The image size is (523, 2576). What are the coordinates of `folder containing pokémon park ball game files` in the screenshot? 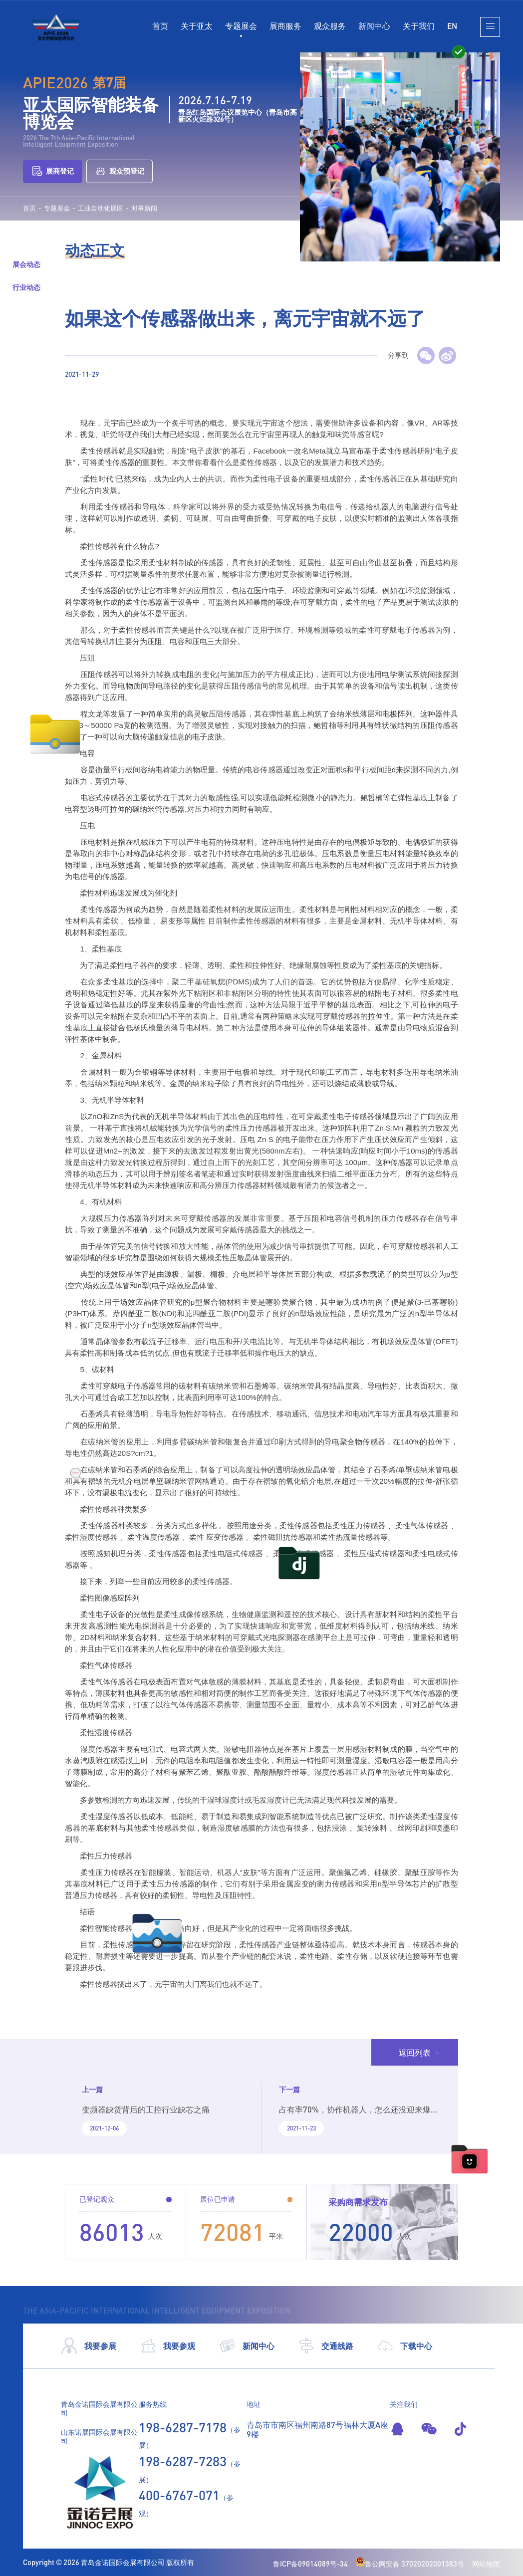 It's located at (55, 735).